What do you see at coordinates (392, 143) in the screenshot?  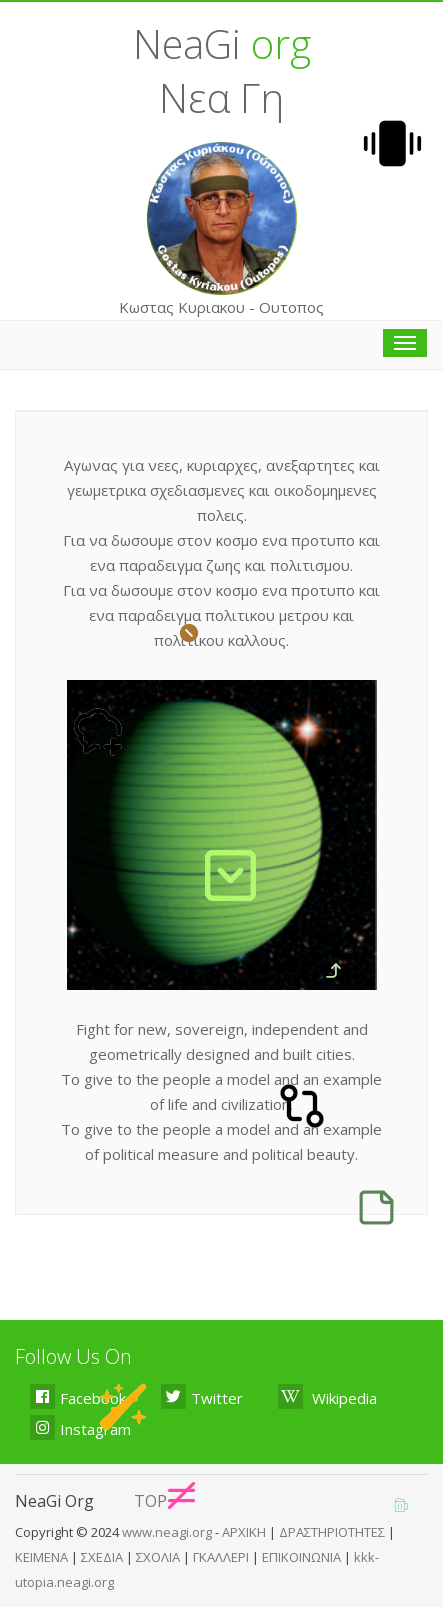 I see `enable vibration mode on device` at bounding box center [392, 143].